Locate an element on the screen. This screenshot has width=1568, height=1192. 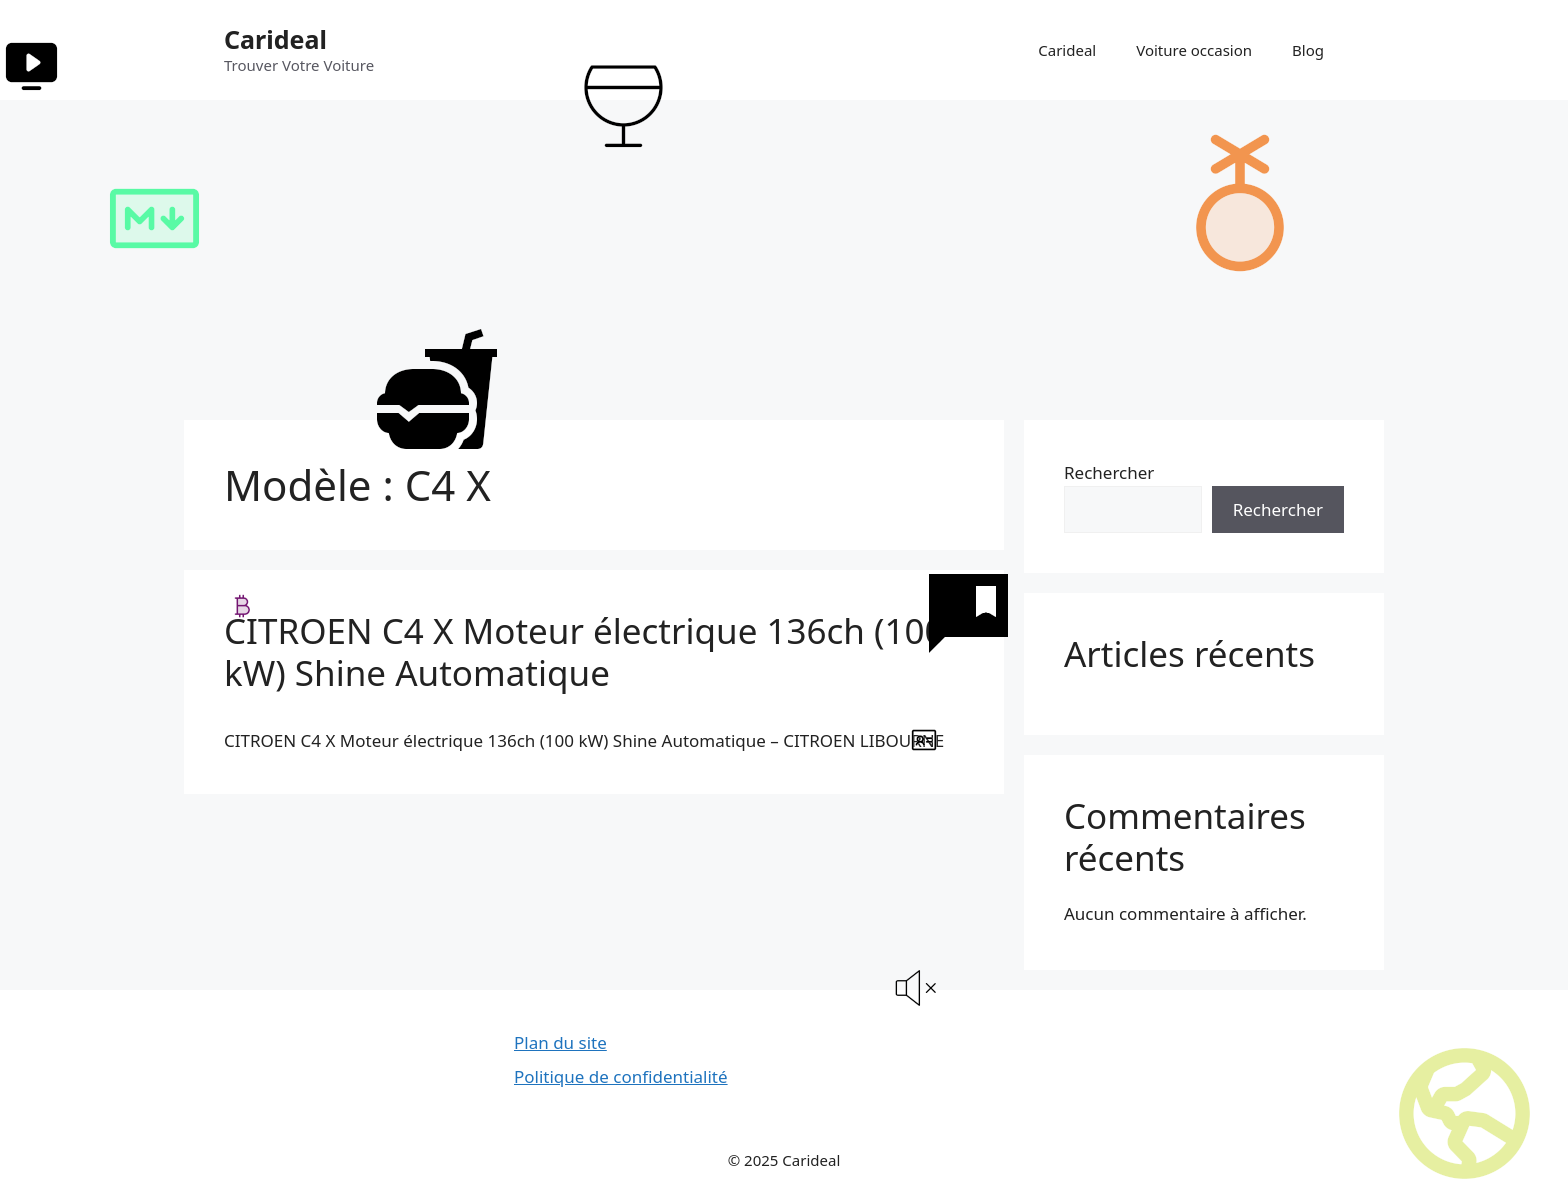
view profile or account information is located at coordinates (924, 740).